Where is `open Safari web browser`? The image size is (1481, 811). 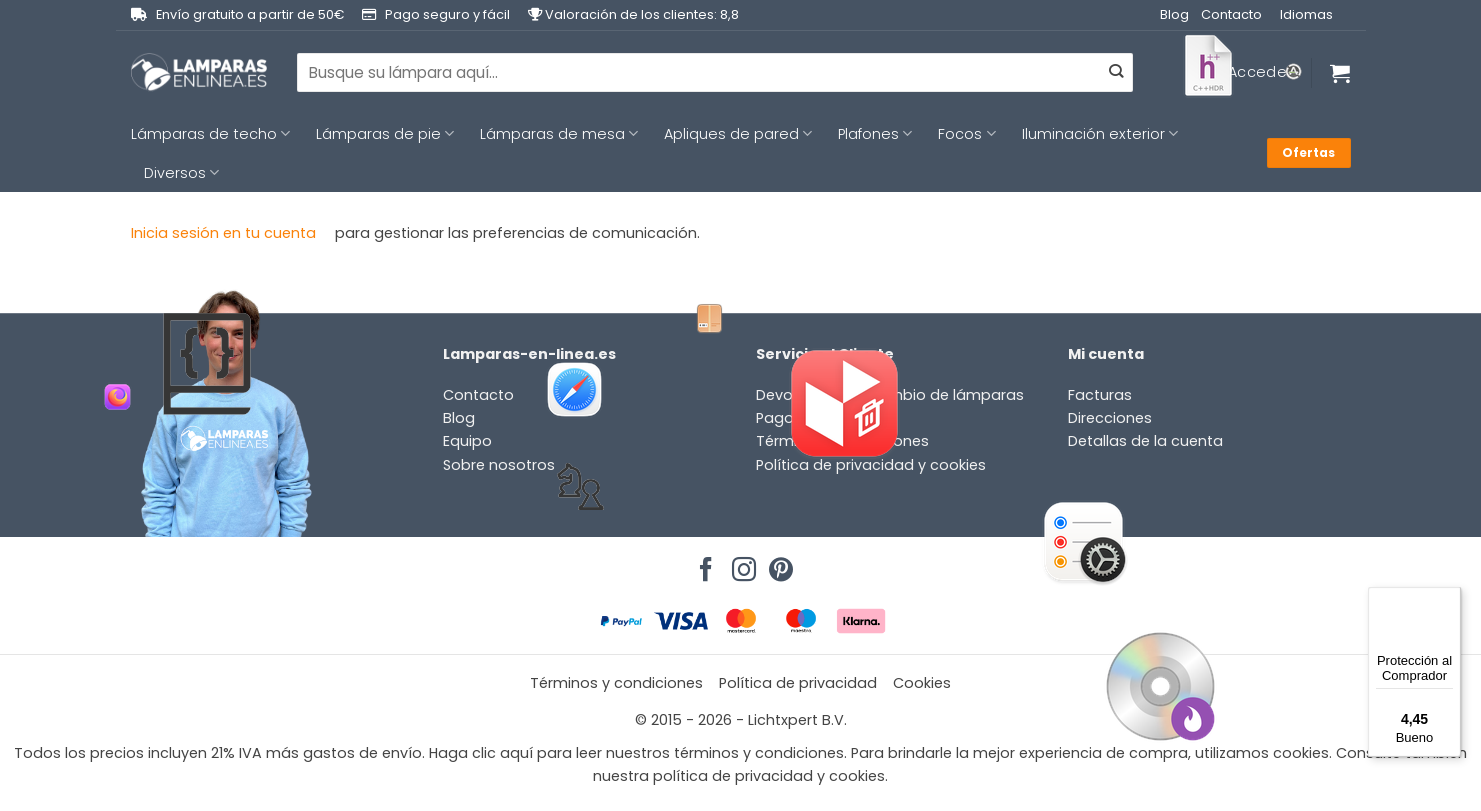 open Safari web browser is located at coordinates (574, 389).